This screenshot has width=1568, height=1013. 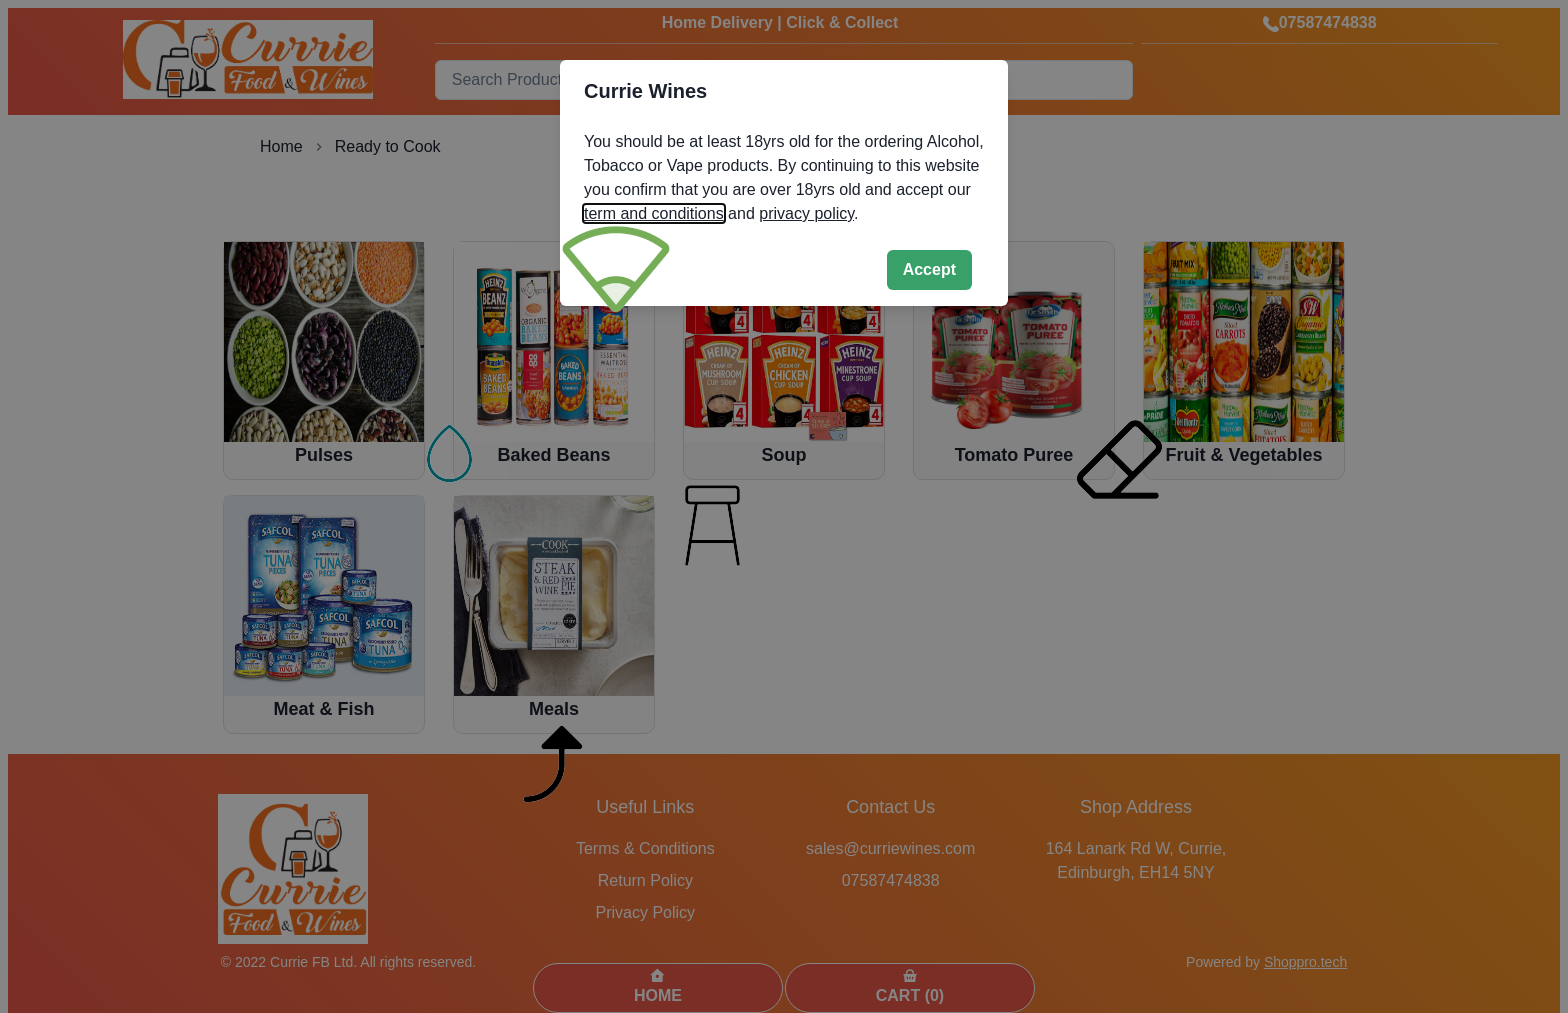 I want to click on browse furniture or seating options, so click(x=712, y=525).